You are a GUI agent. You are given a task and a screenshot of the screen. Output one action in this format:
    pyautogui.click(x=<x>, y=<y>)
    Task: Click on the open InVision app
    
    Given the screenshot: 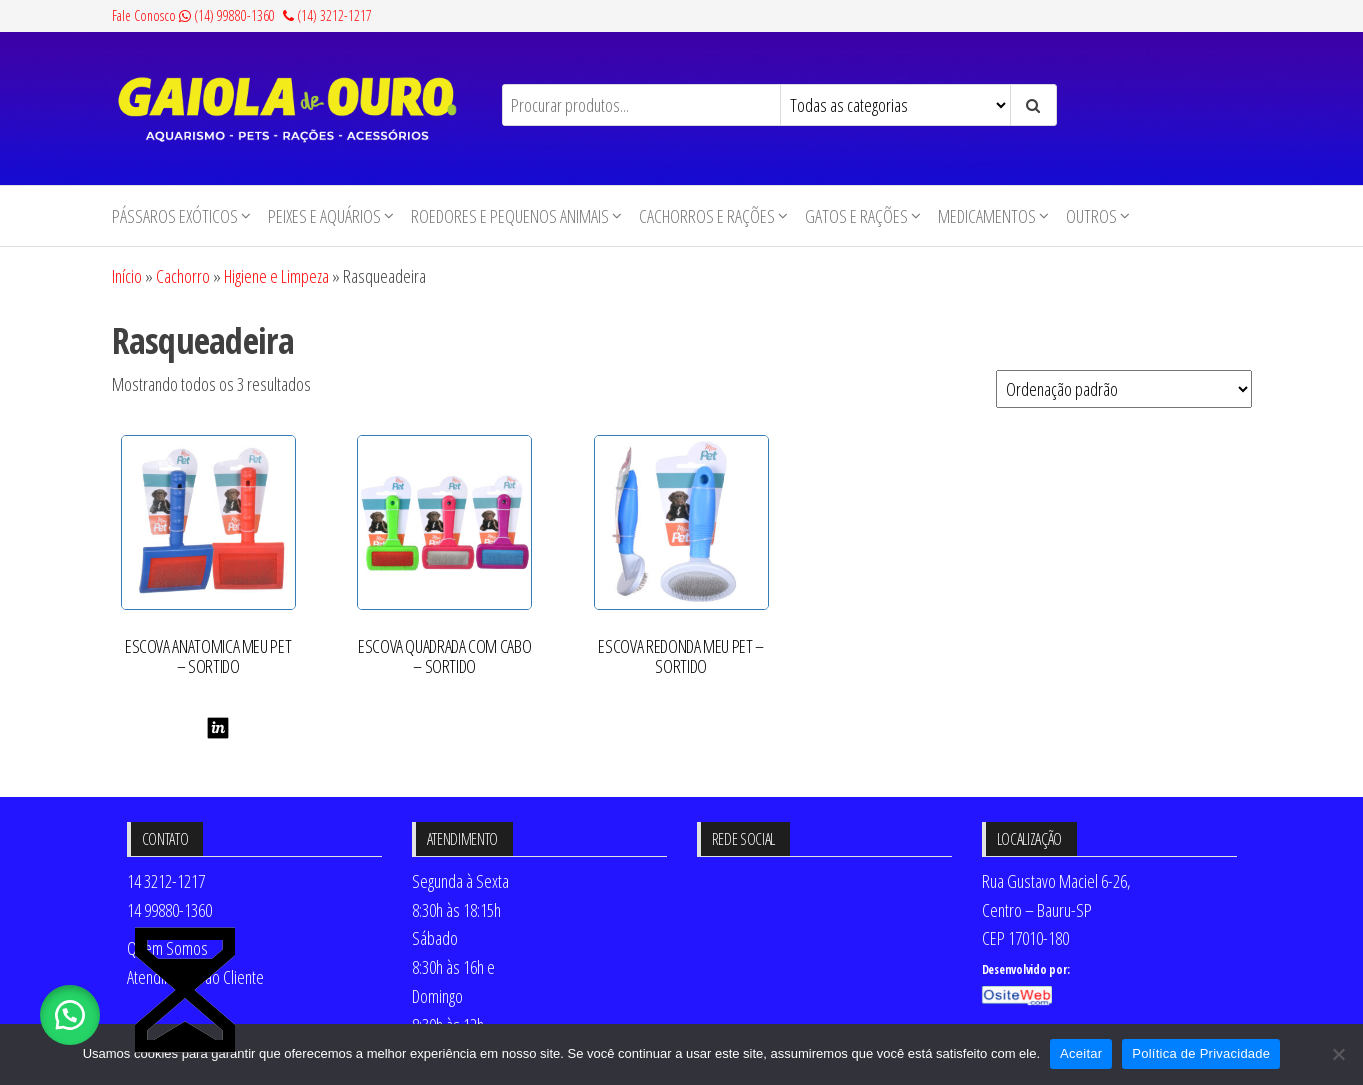 What is the action you would take?
    pyautogui.click(x=218, y=728)
    